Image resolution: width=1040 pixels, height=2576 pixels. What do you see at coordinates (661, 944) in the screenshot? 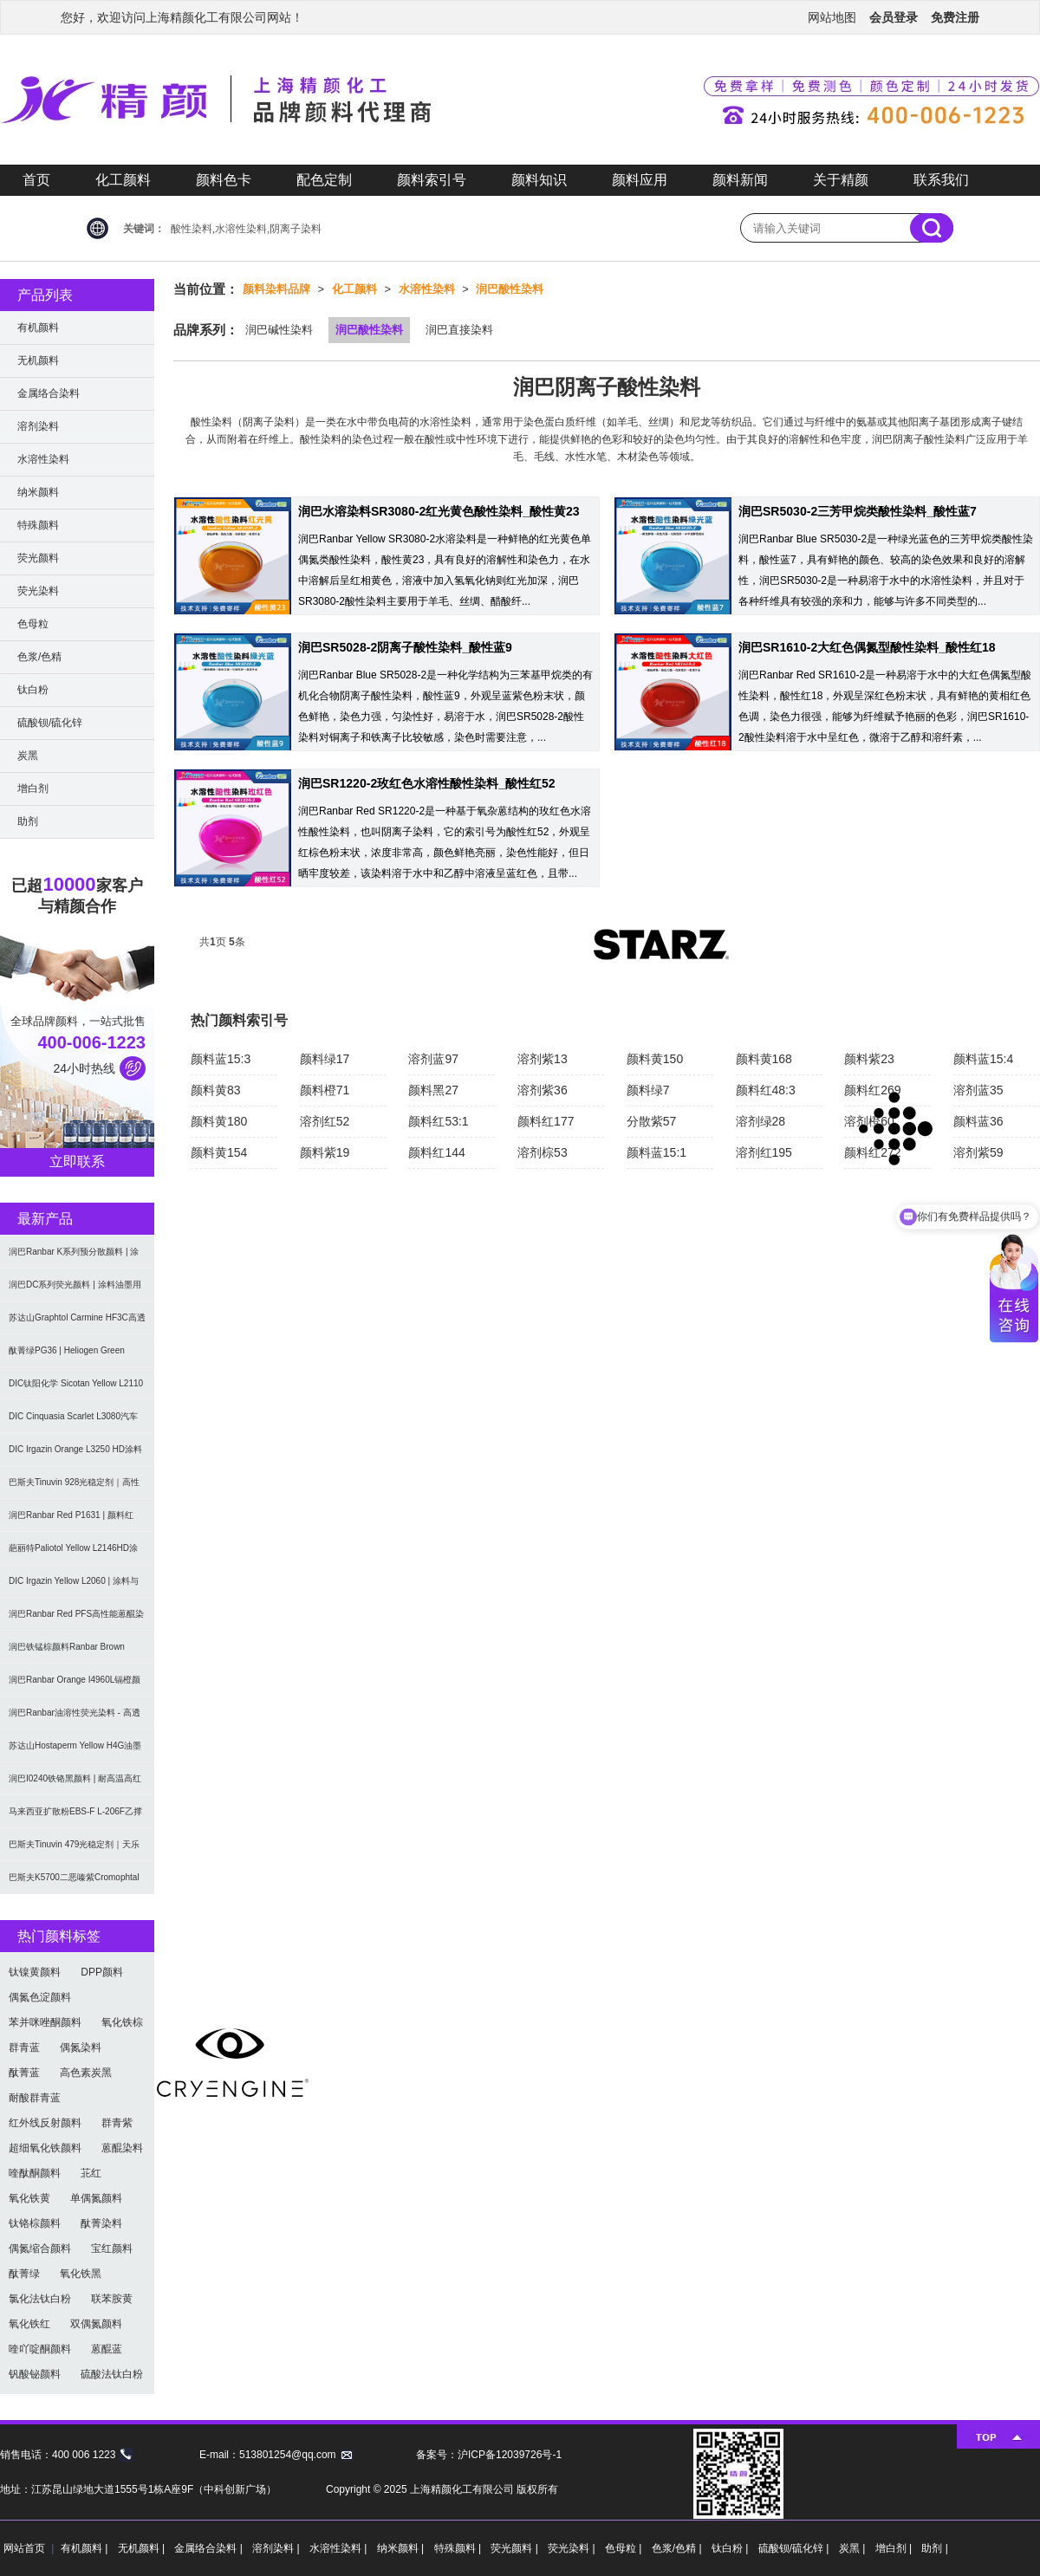
I see `open the Starz streaming app` at bounding box center [661, 944].